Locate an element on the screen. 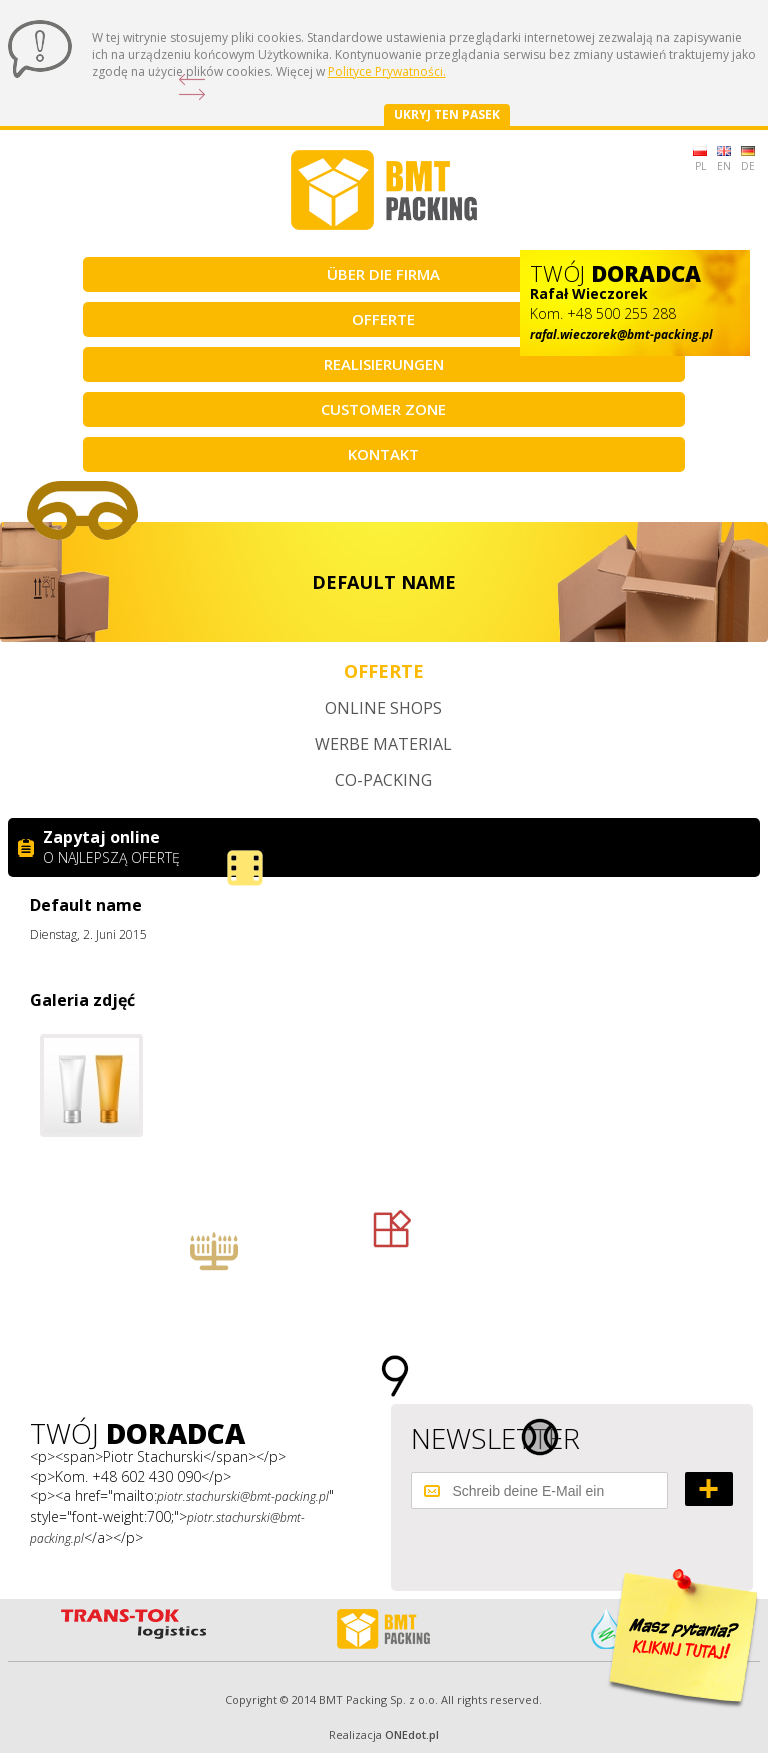 Image resolution: width=768 pixels, height=1753 pixels. indicates Hanukkah-related content or events is located at coordinates (214, 1251).